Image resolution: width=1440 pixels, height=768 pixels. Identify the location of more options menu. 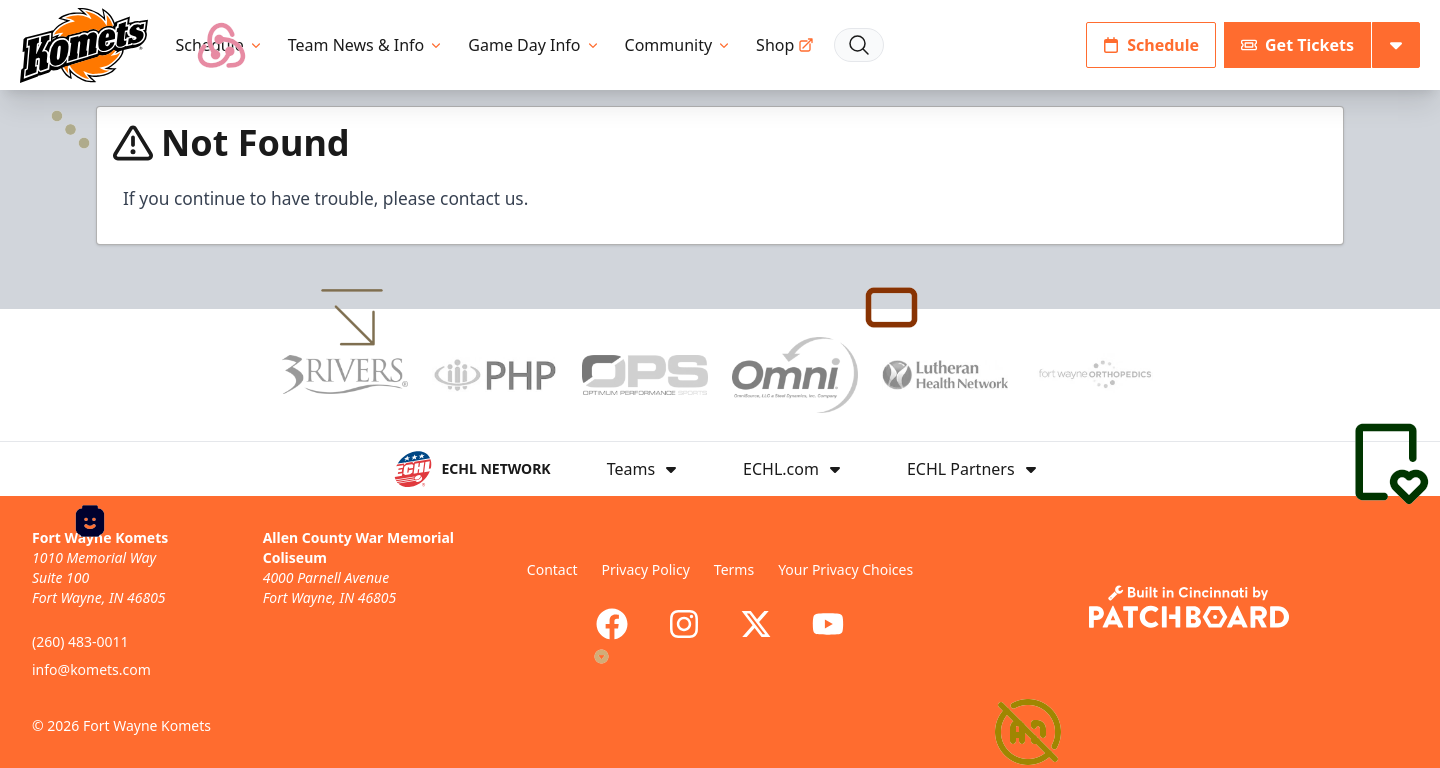
(70, 129).